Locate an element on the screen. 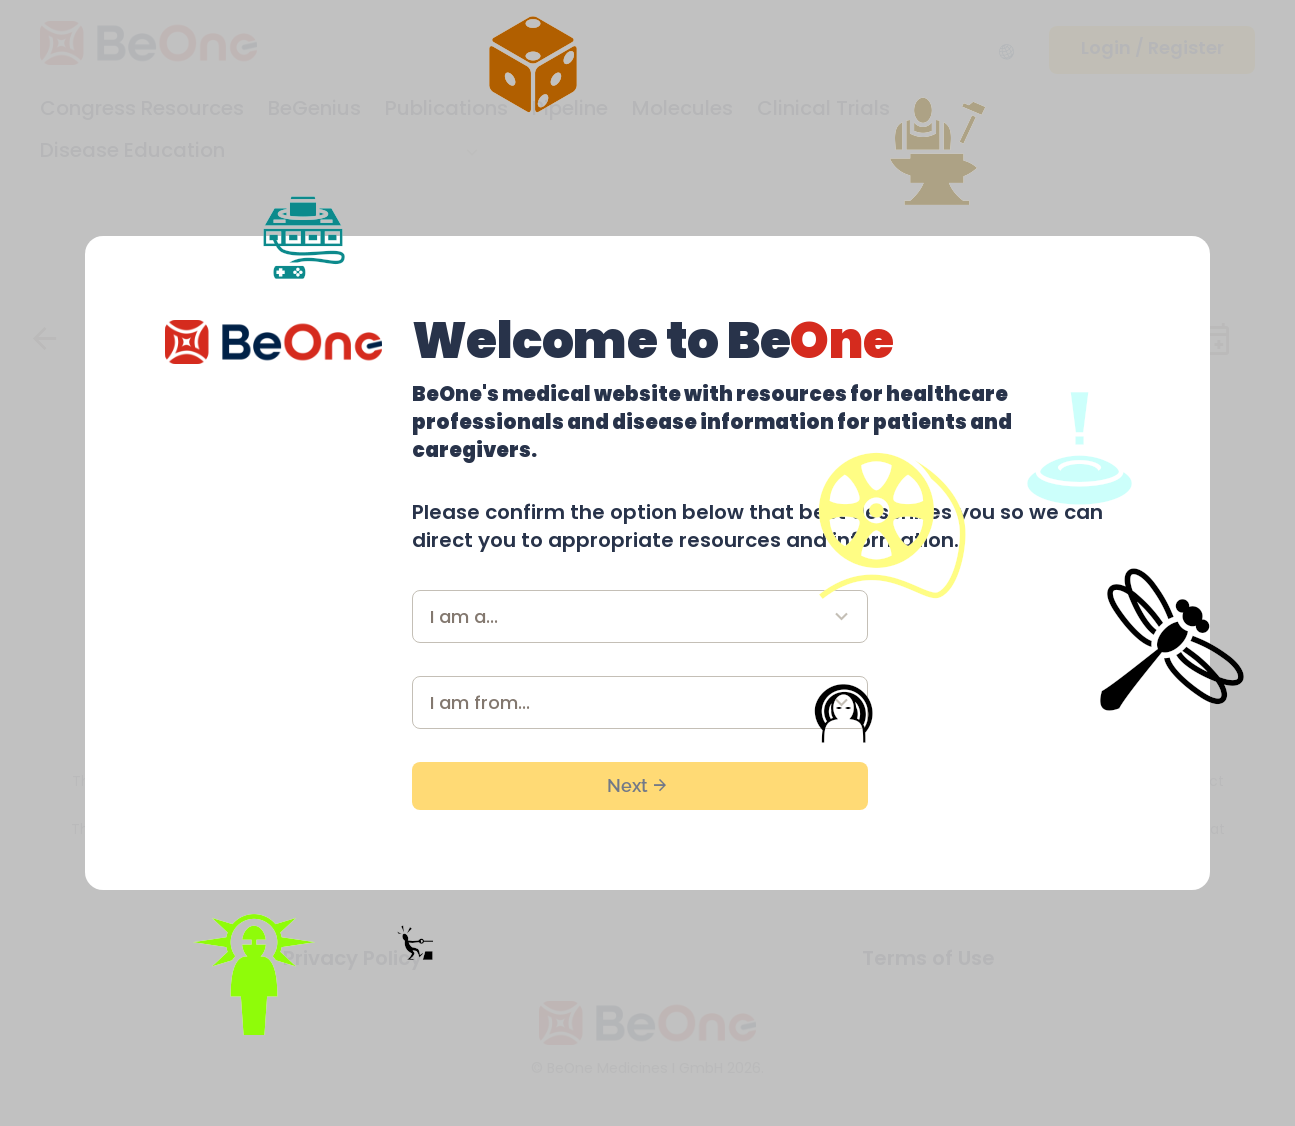 The image size is (1295, 1126). access gaming features or game center is located at coordinates (303, 236).